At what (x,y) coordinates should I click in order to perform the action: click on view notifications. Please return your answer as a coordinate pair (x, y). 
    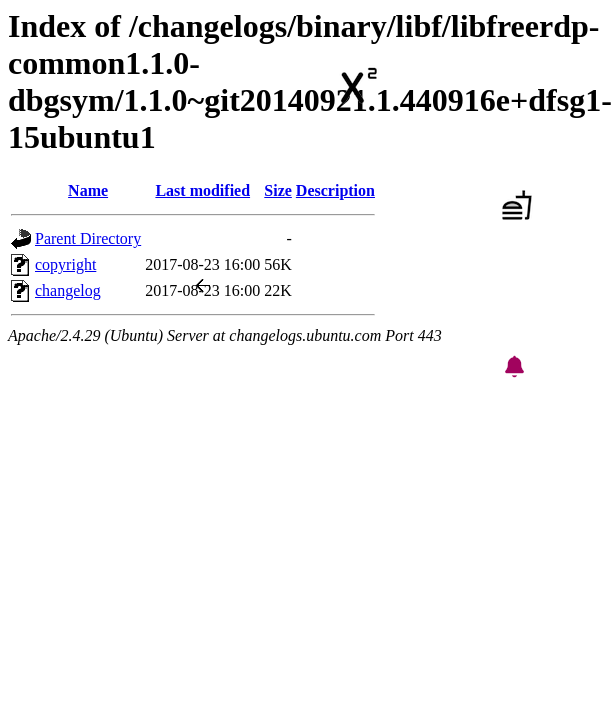
    Looking at the image, I should click on (514, 366).